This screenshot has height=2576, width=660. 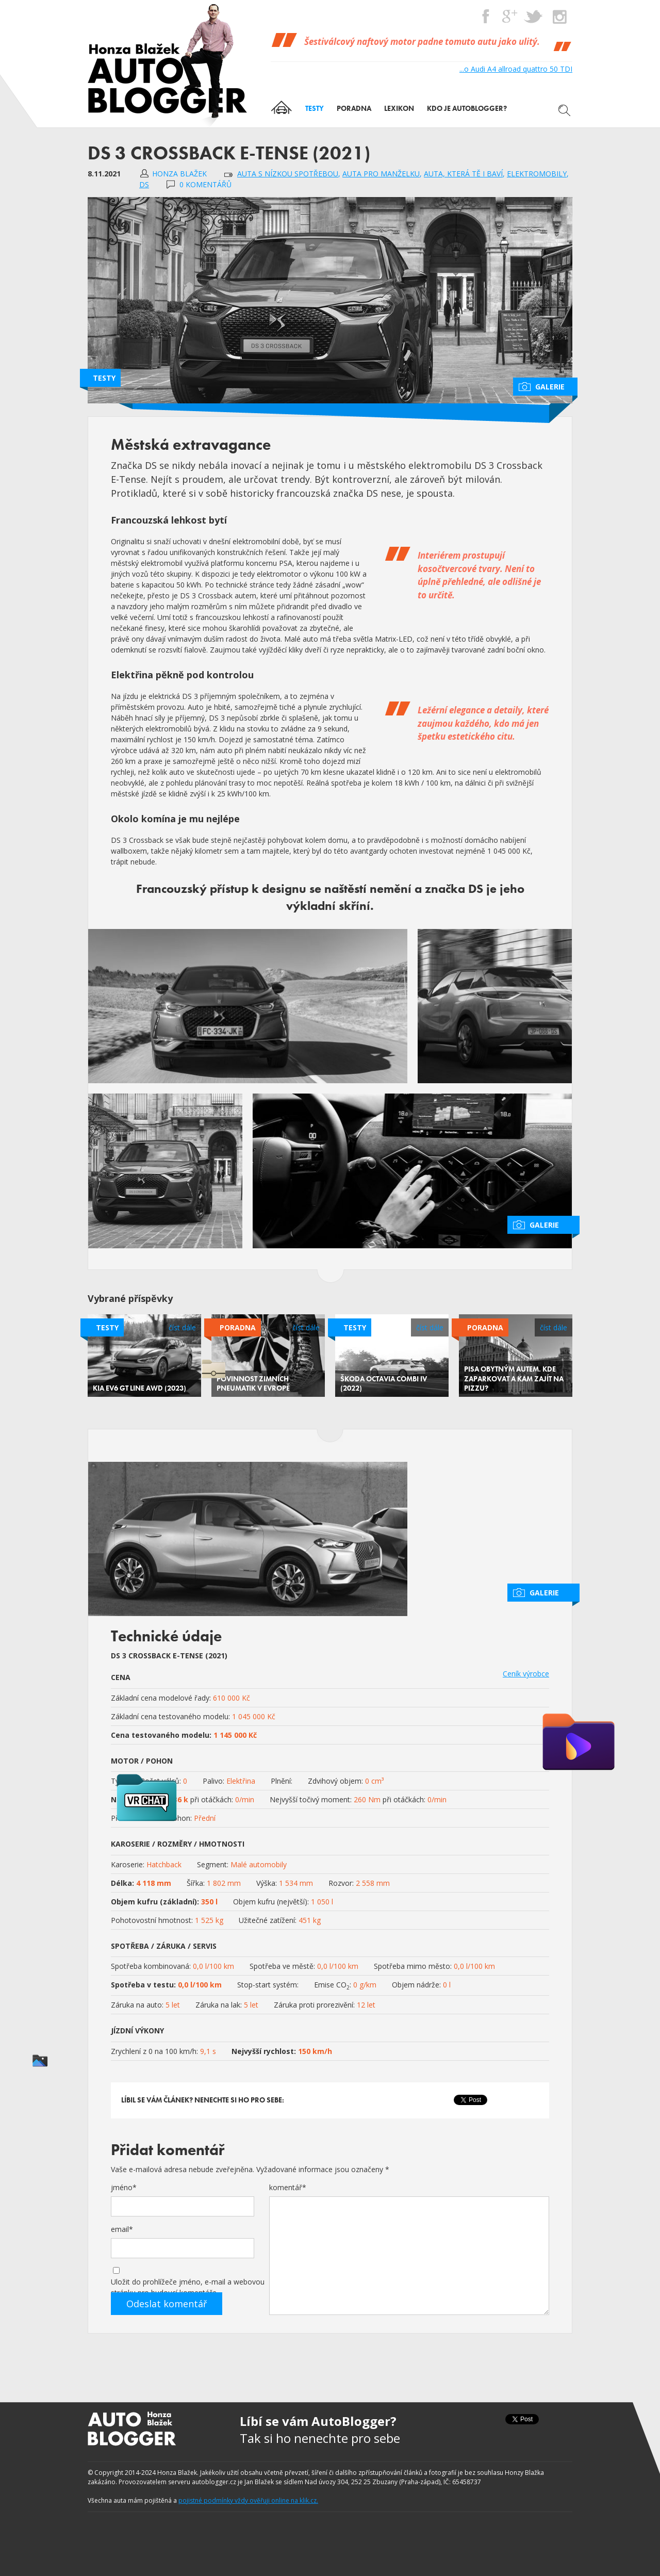 What do you see at coordinates (146, 1799) in the screenshot?
I see `open vrchat files folder` at bounding box center [146, 1799].